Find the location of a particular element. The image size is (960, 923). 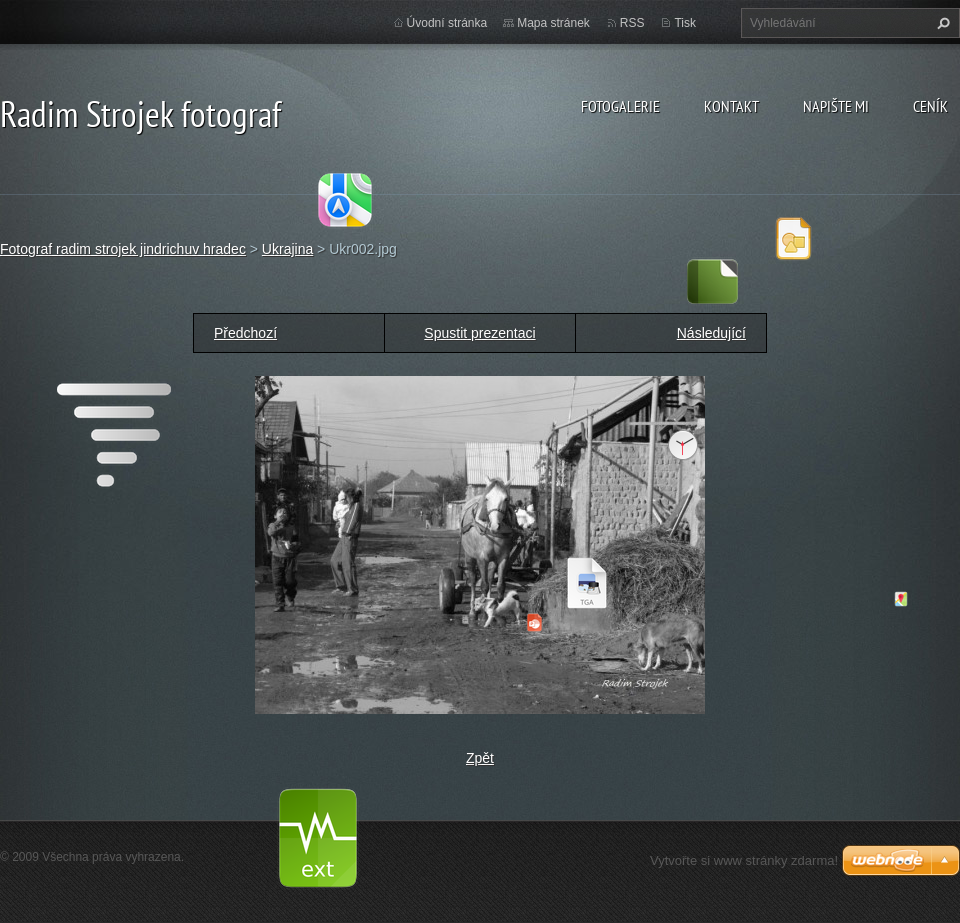

change desktop wallpaper settings is located at coordinates (712, 280).